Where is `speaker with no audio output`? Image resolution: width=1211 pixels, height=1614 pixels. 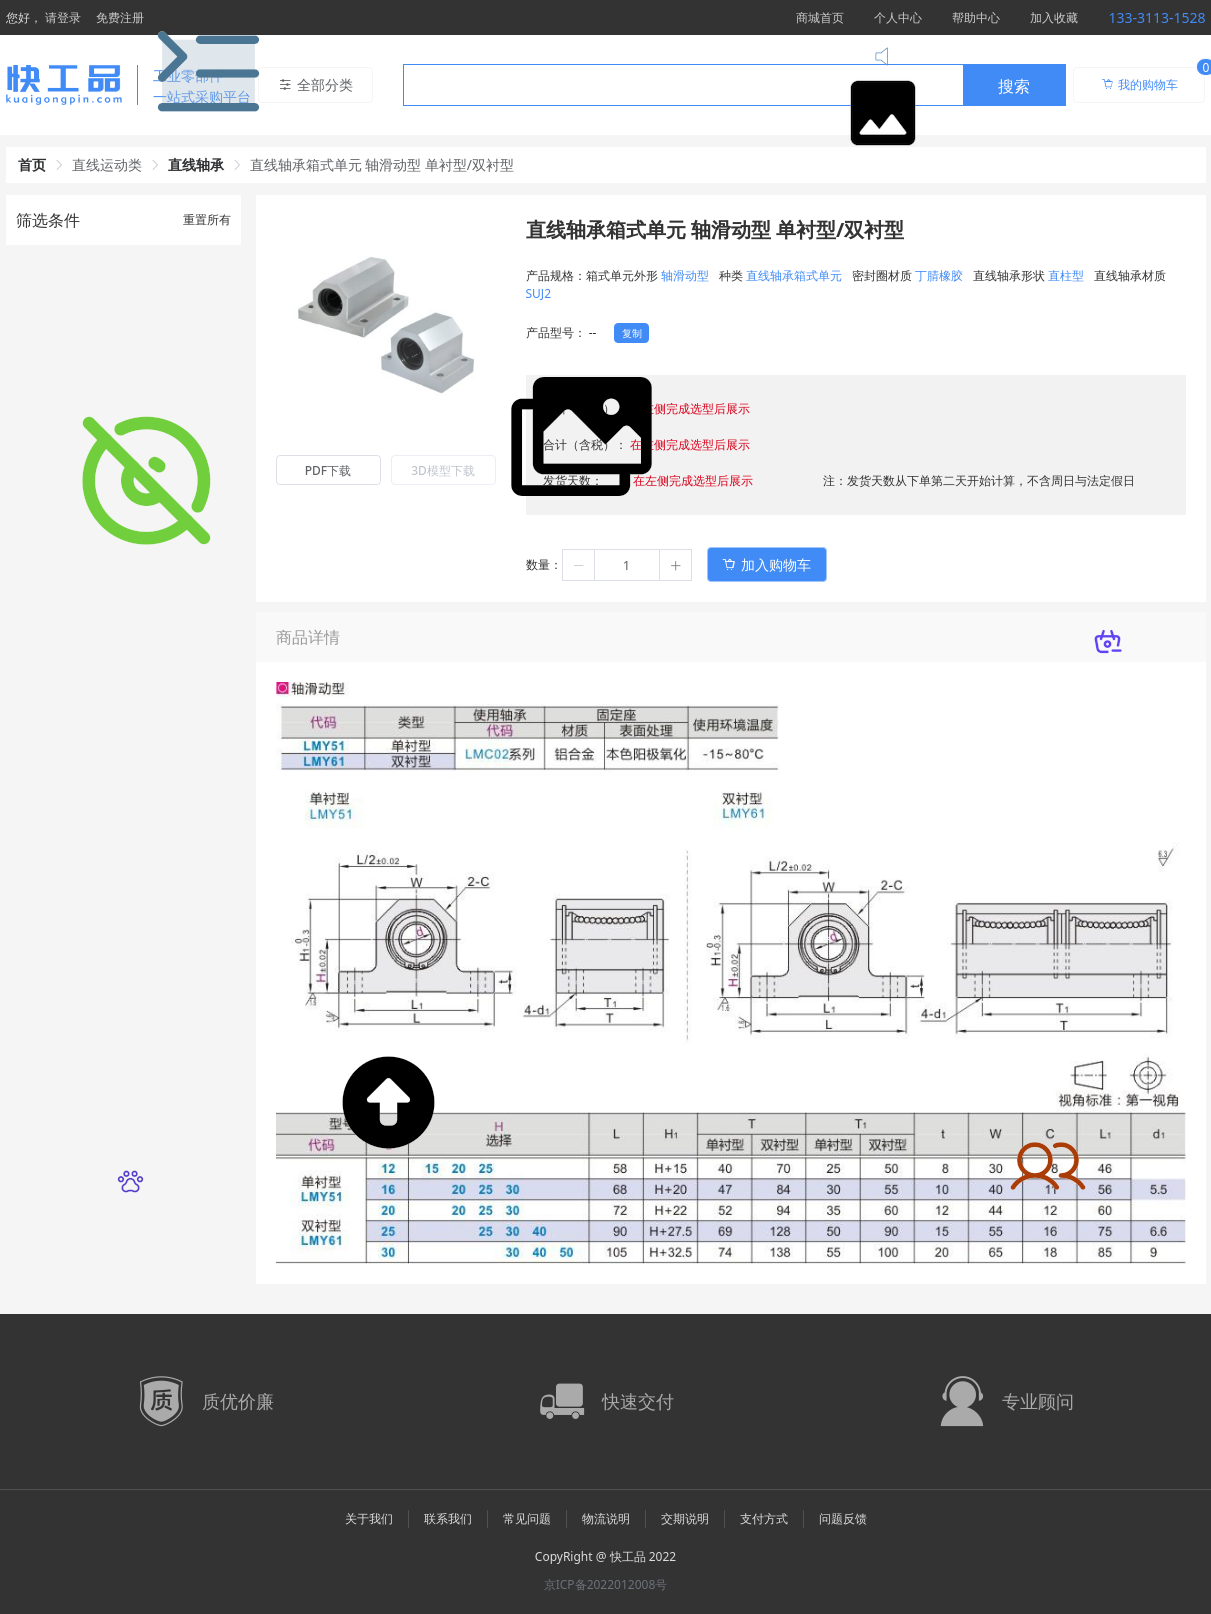
speaker with no audio output is located at coordinates (884, 56).